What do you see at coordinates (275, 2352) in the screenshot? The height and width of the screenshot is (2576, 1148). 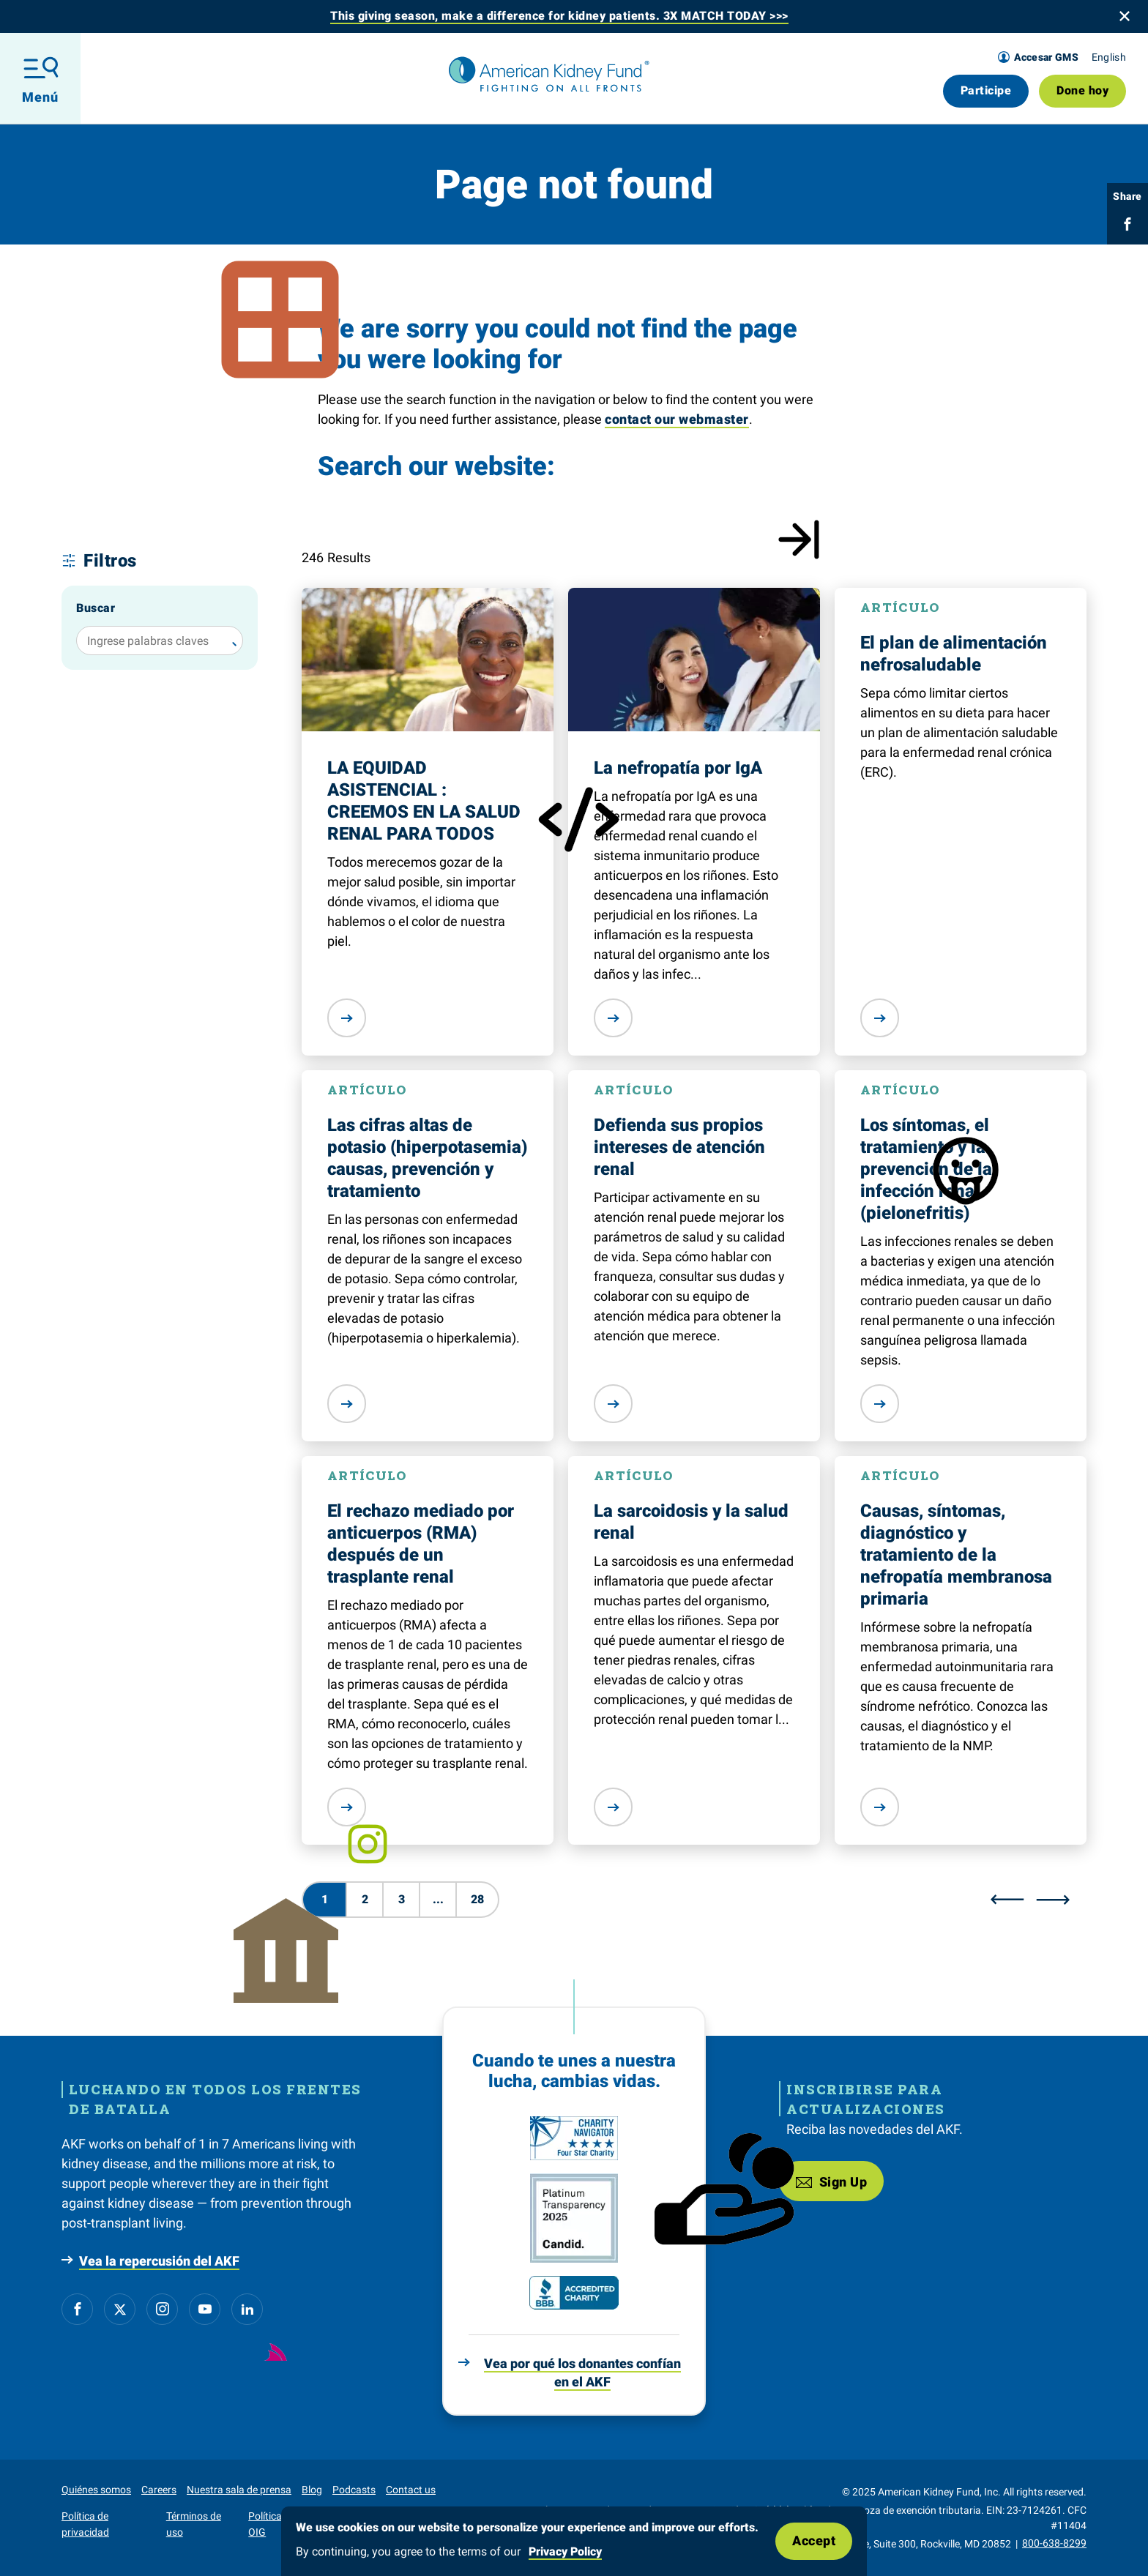 I see `servicestack brand logo` at bounding box center [275, 2352].